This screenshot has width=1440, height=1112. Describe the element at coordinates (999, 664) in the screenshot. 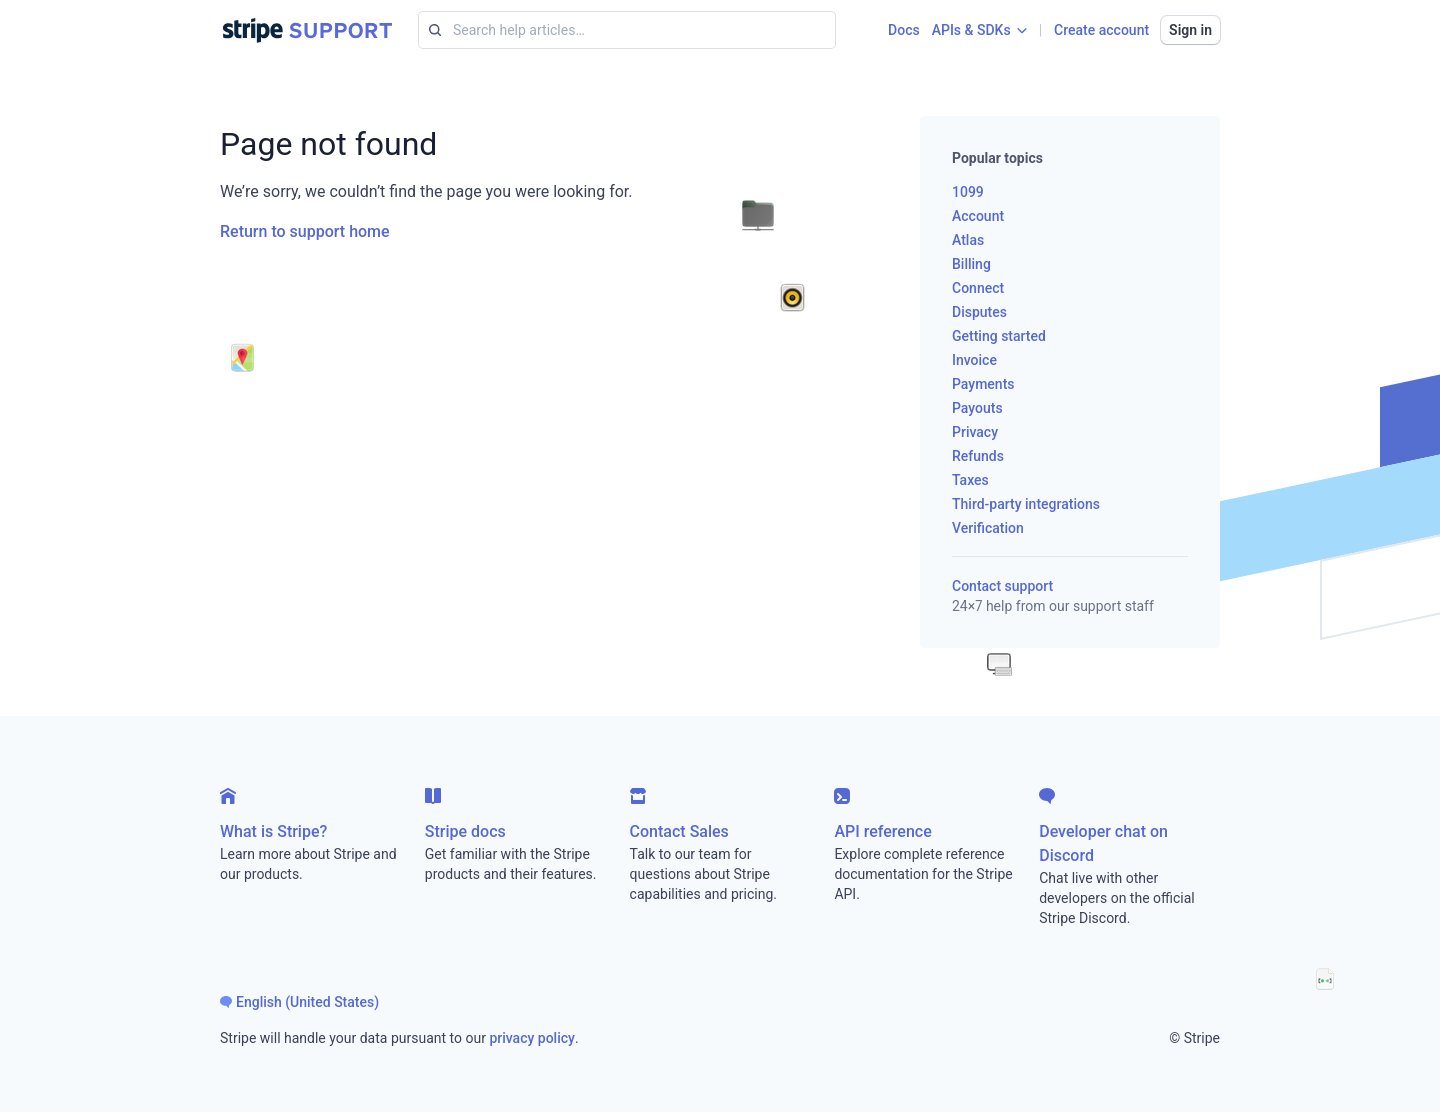

I see `access computer or desktop settings` at that location.